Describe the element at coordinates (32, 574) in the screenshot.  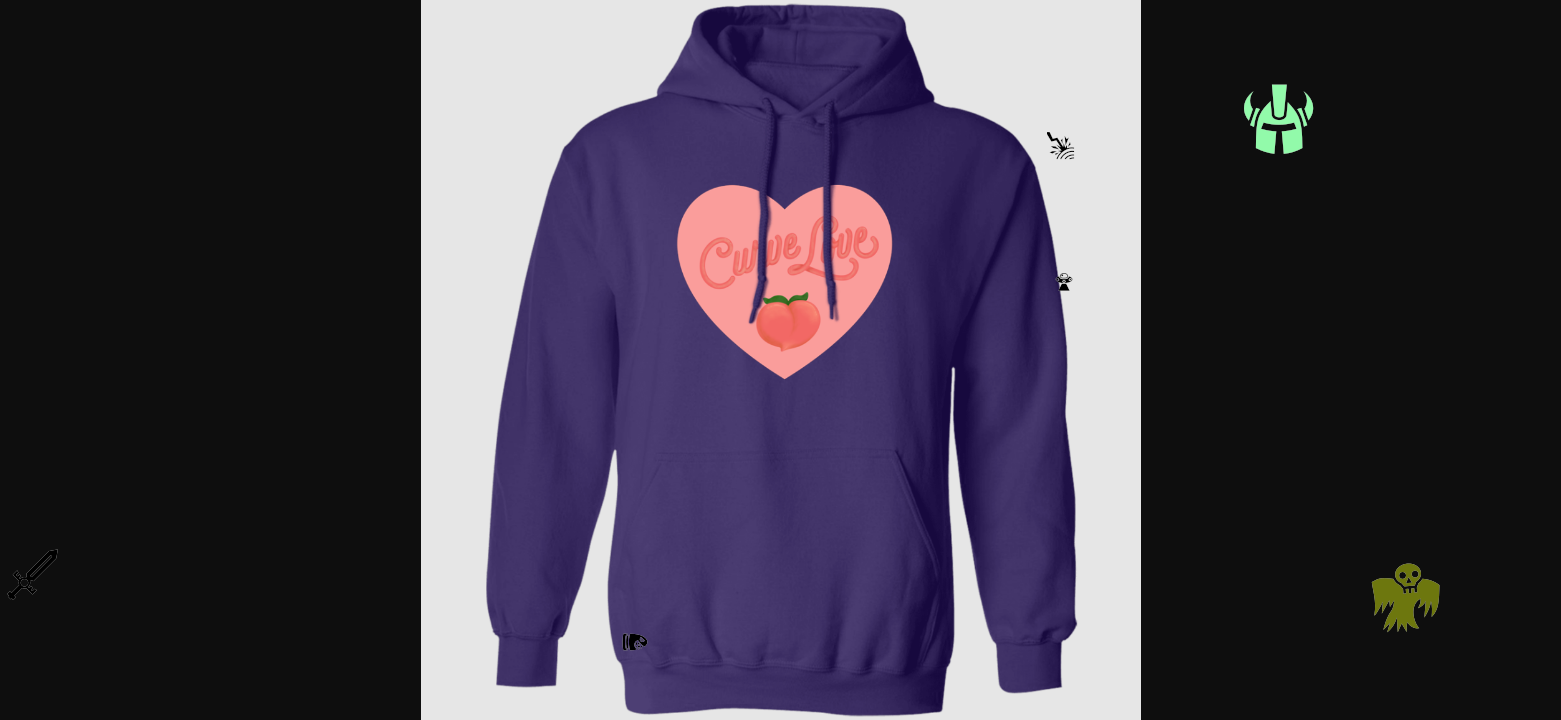
I see `equip or select a sword weapon` at that location.